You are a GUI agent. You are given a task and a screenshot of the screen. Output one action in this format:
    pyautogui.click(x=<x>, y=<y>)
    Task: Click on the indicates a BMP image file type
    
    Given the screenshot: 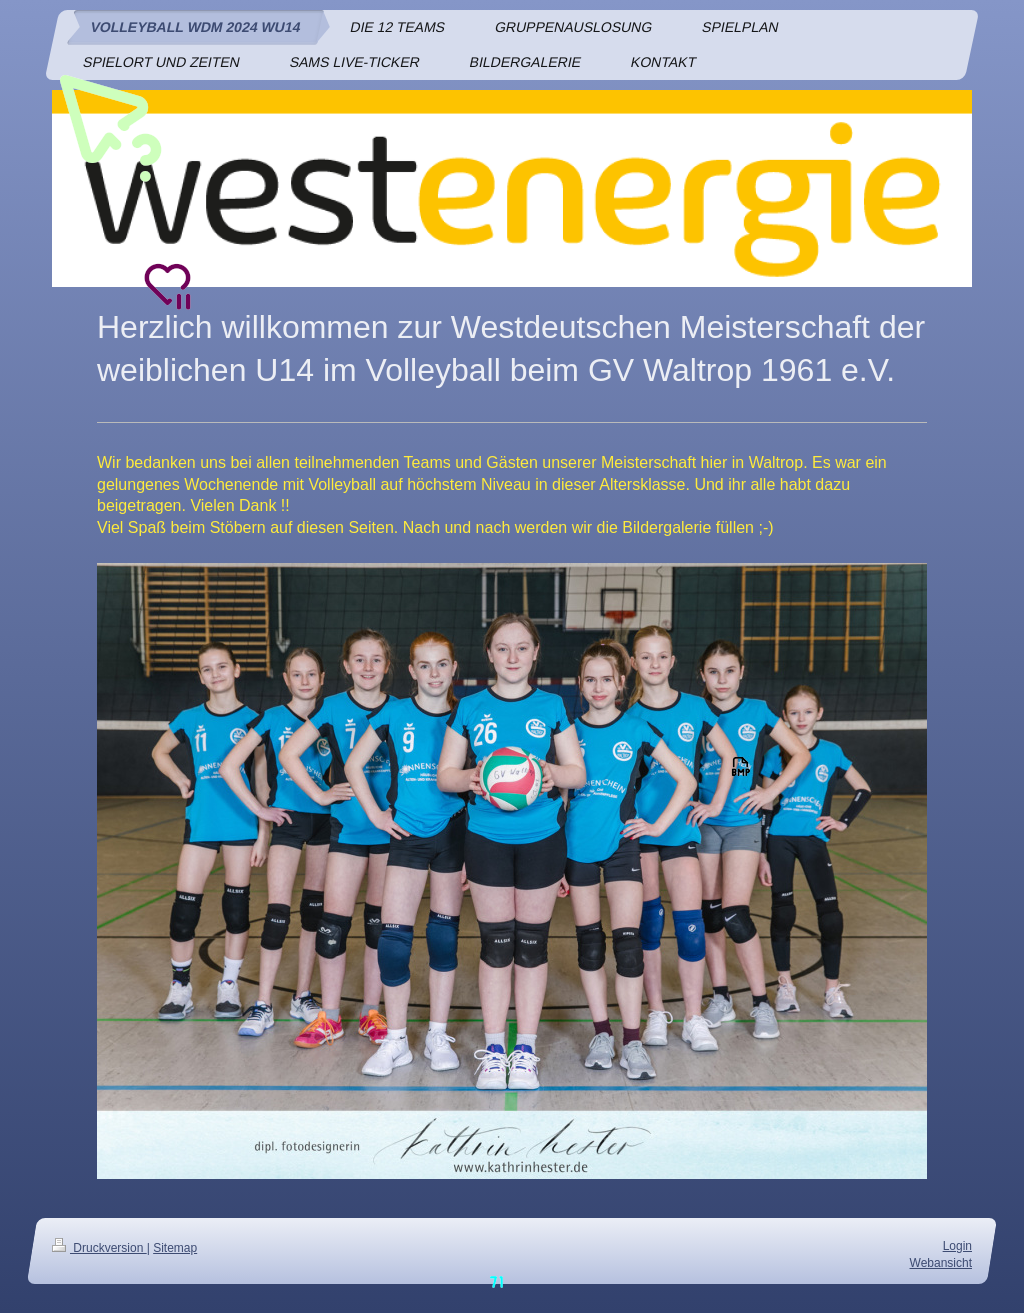 What is the action you would take?
    pyautogui.click(x=740, y=766)
    